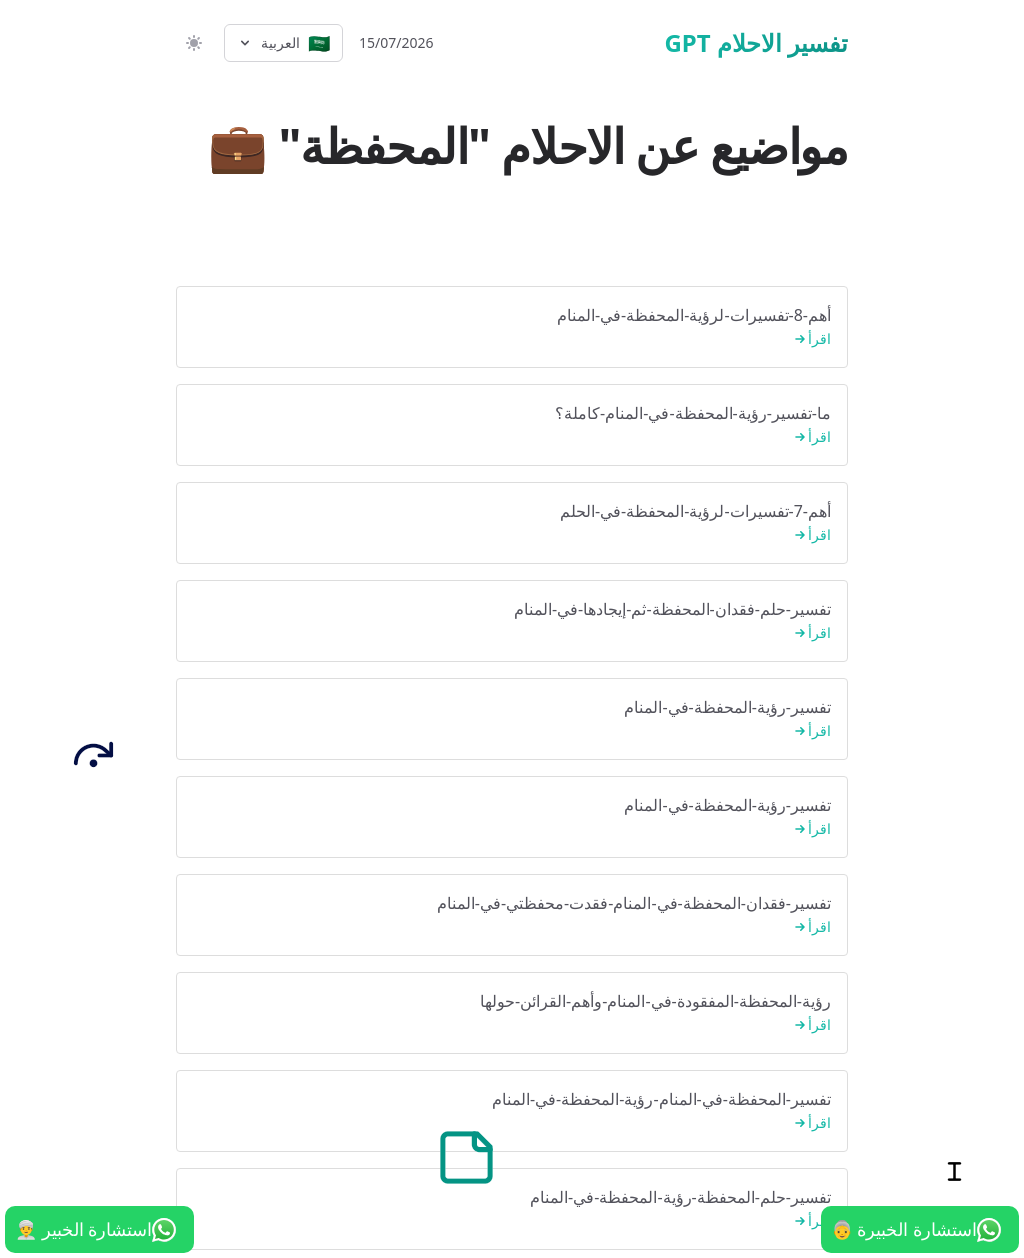 This screenshot has width=1024, height=1258. What do you see at coordinates (93, 753) in the screenshot?
I see `redo action with active state indicator` at bounding box center [93, 753].